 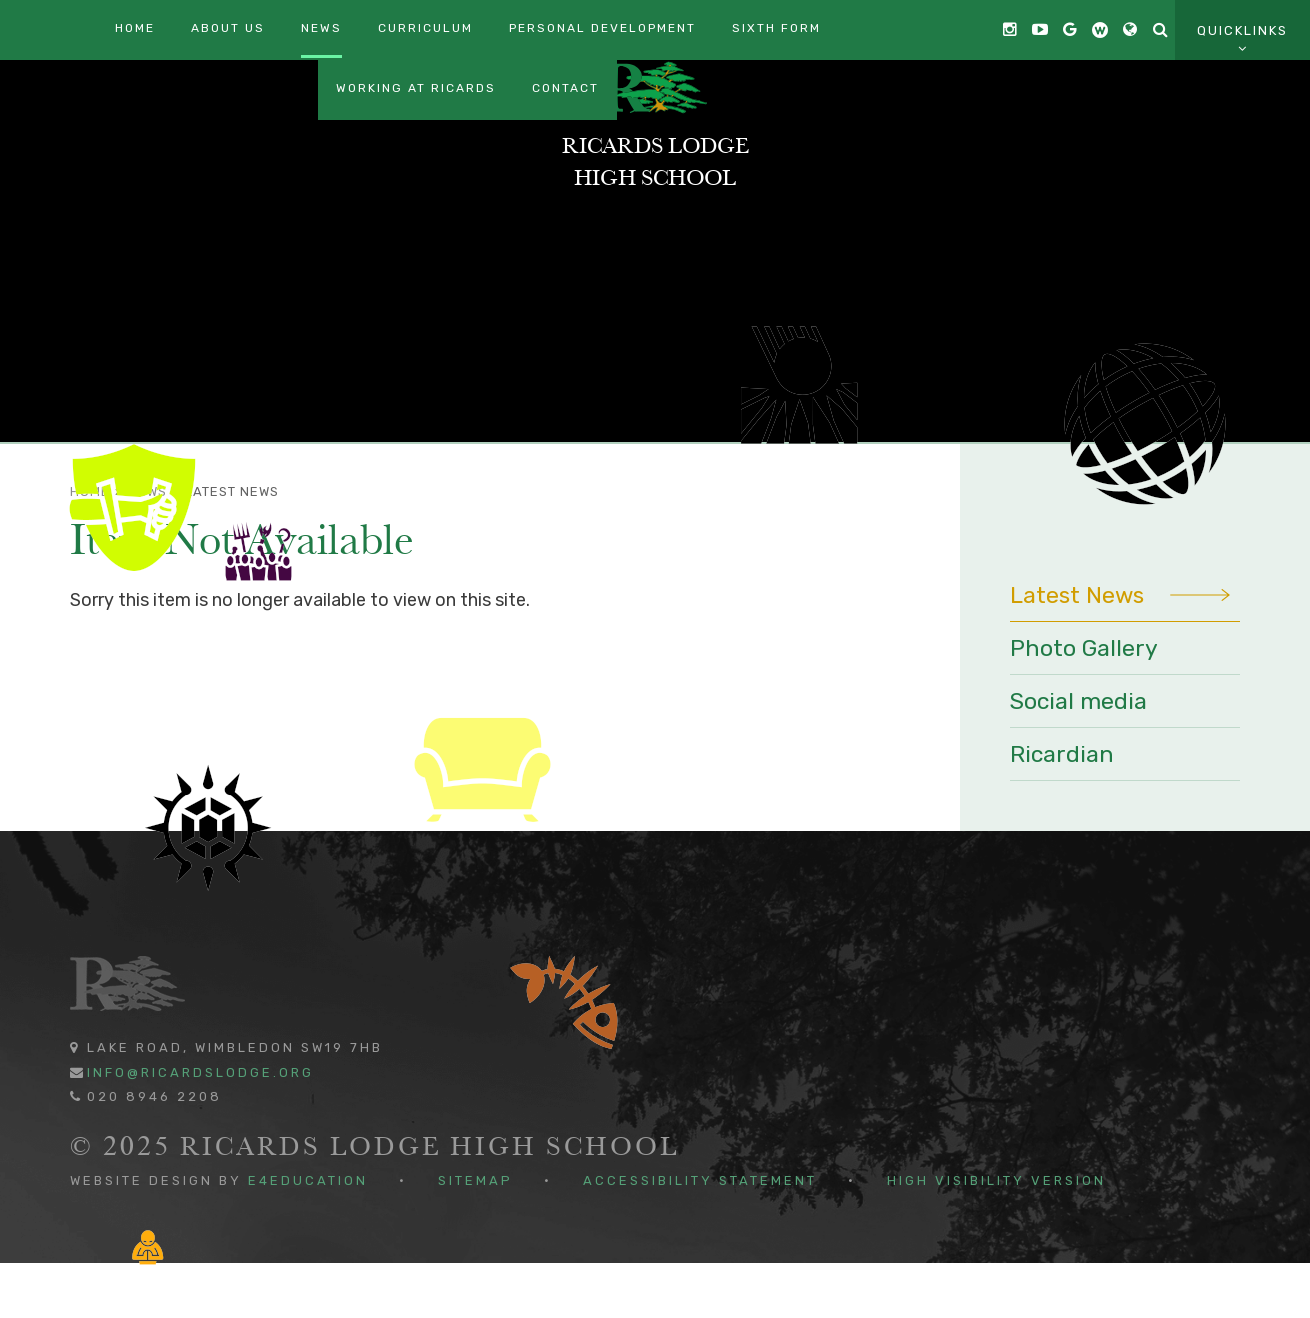 I want to click on access global or network settings, so click(x=1145, y=424).